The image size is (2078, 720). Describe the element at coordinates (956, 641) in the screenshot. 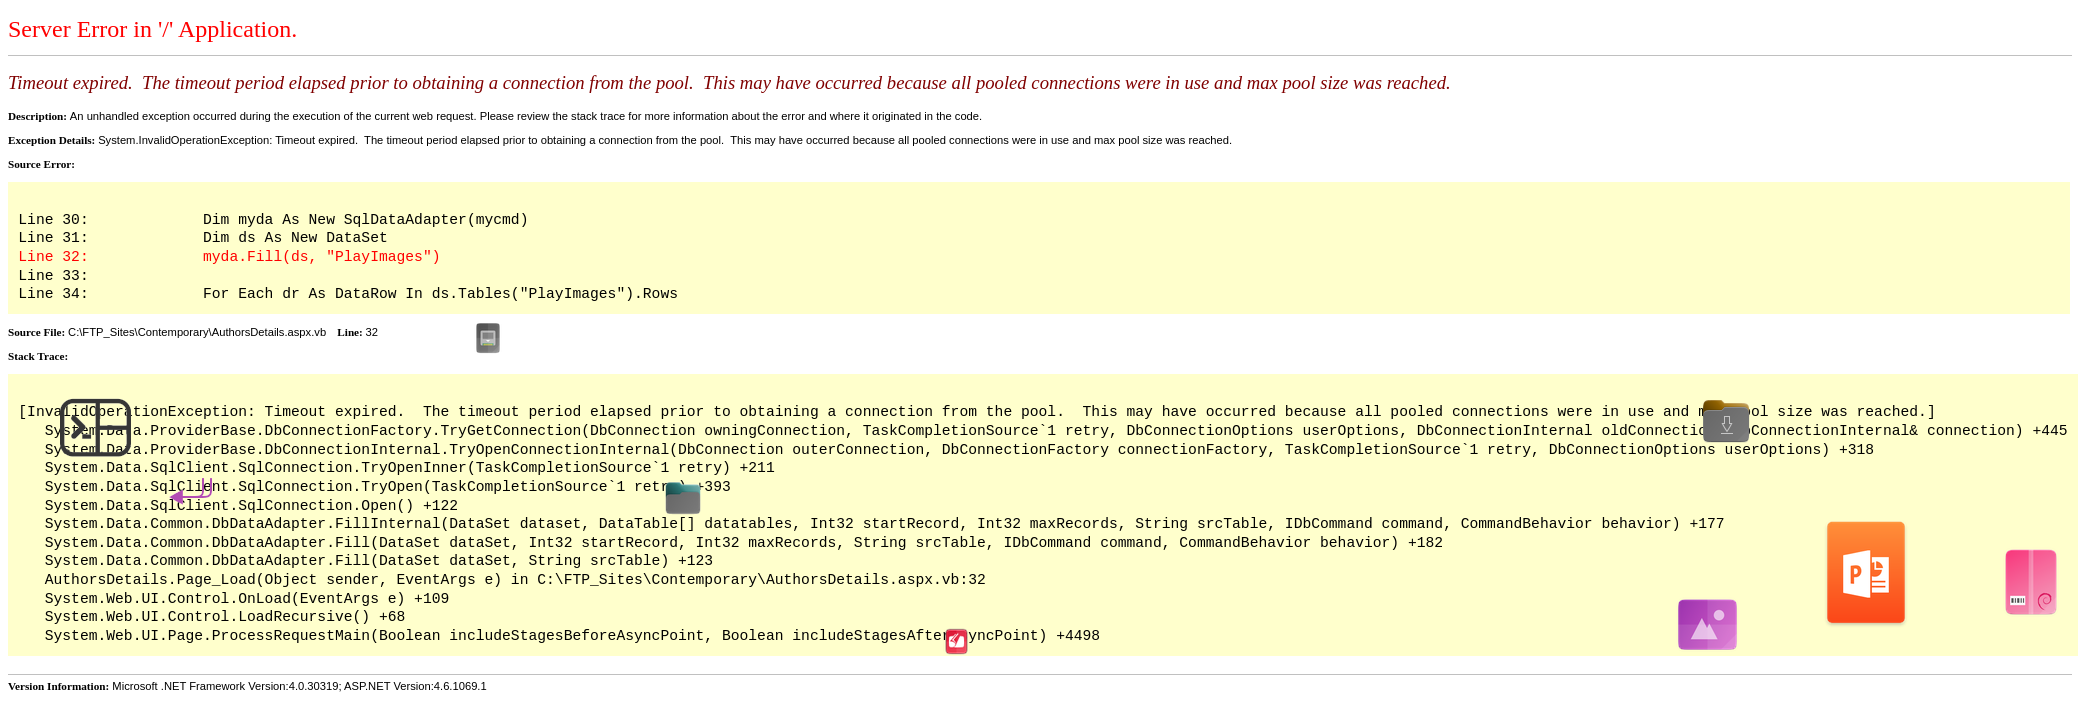

I see `an EPS image file` at that location.